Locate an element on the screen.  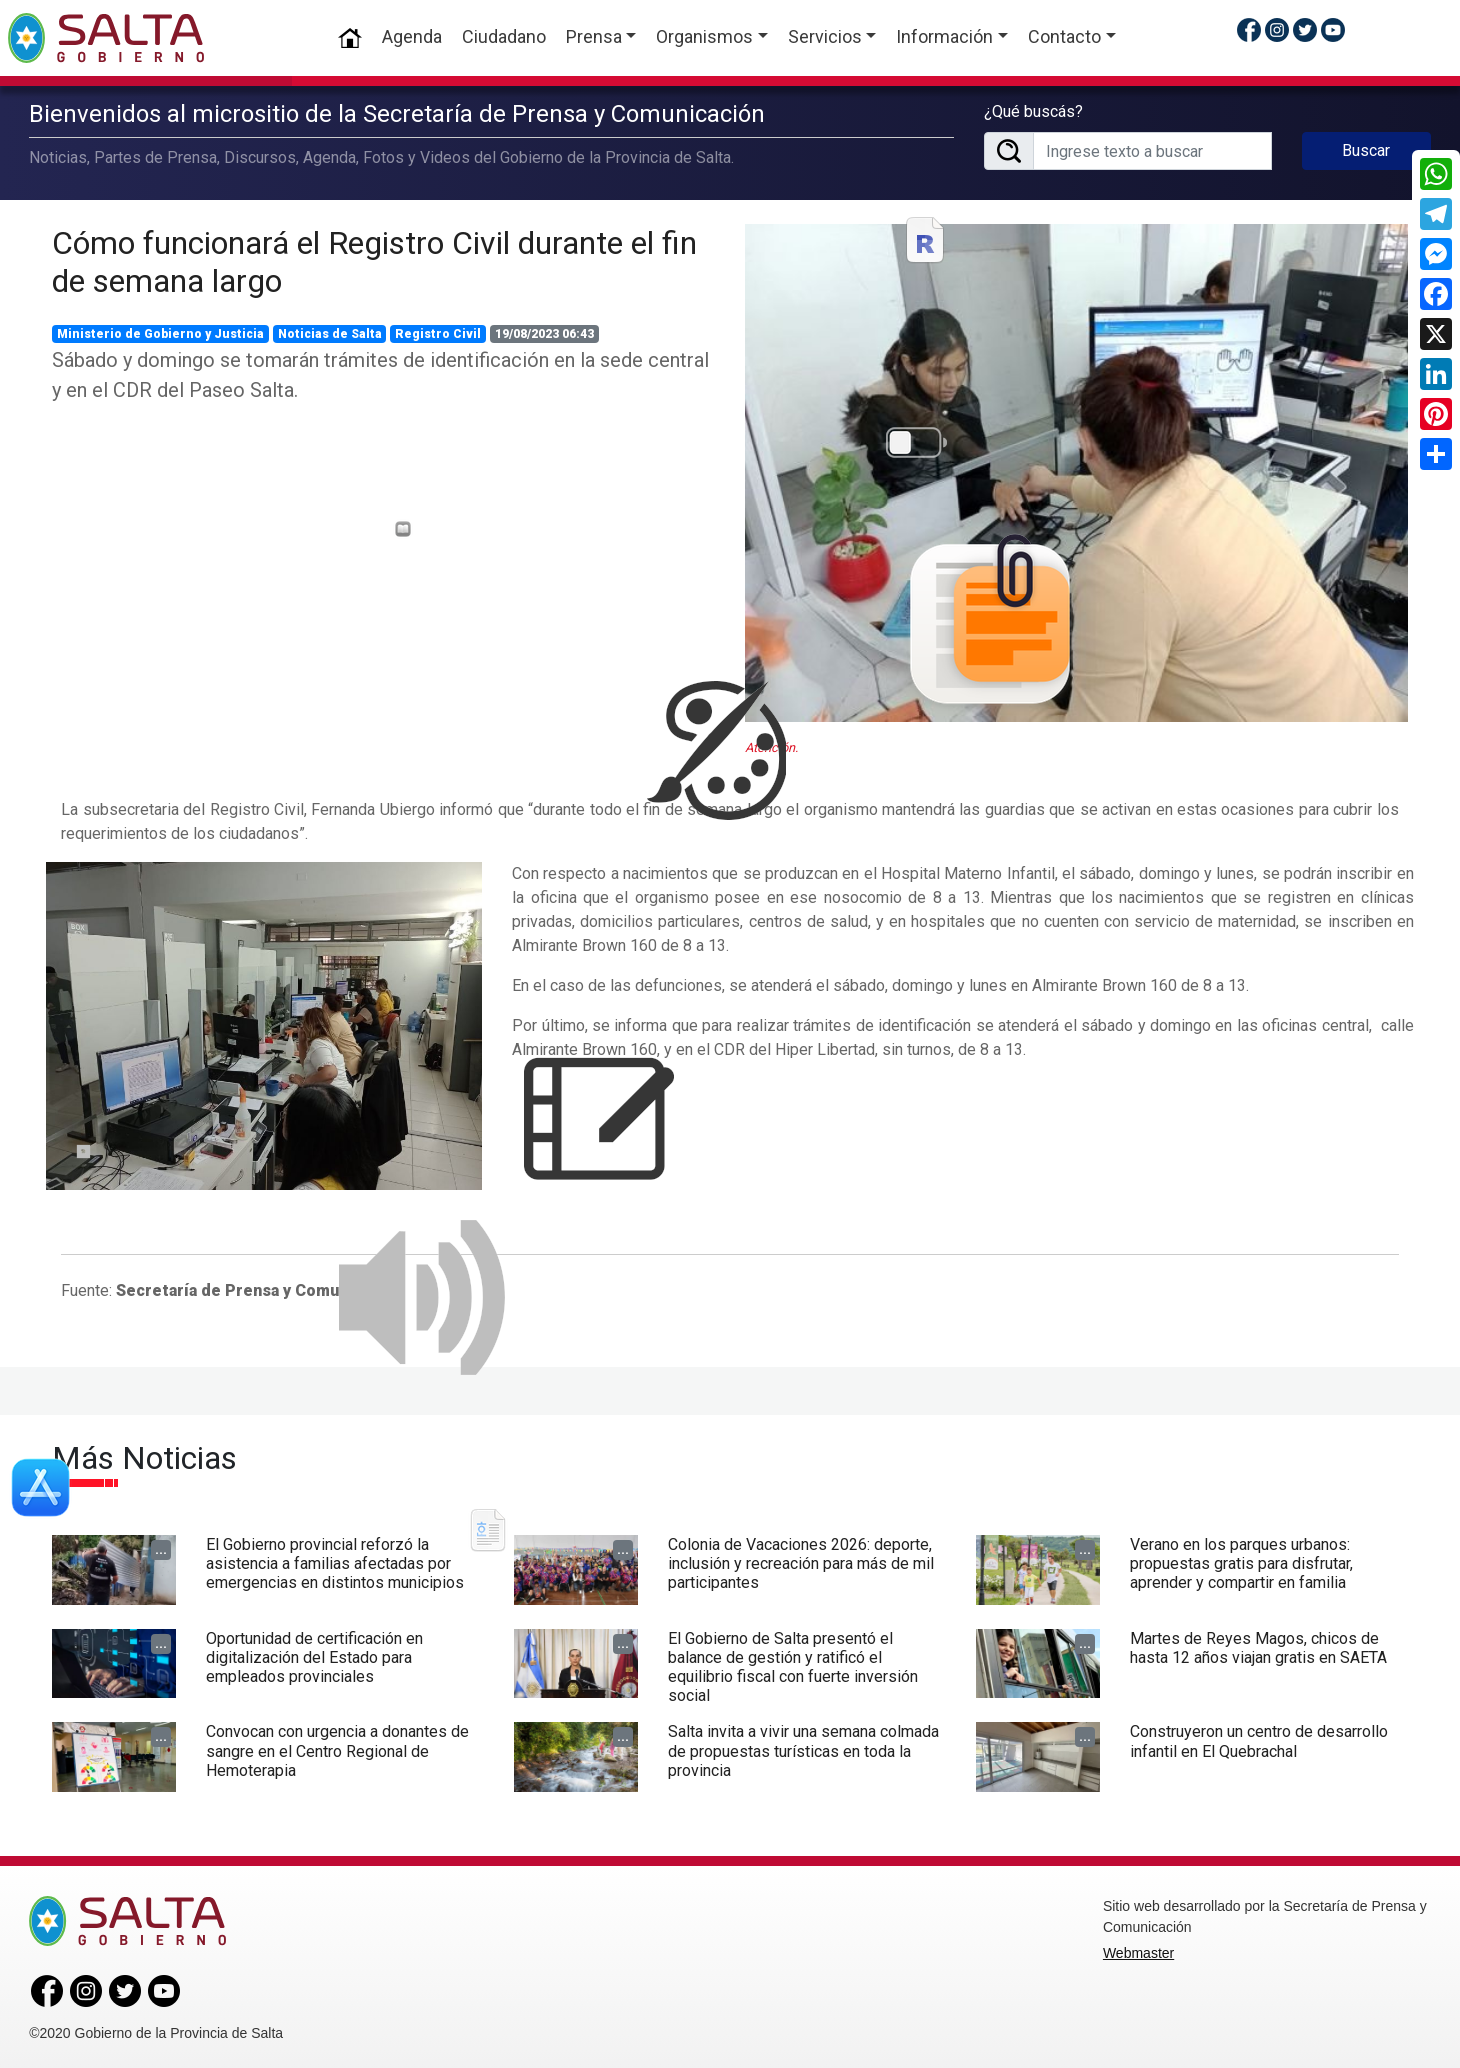
indicates volume is set to high is located at coordinates (427, 1297).